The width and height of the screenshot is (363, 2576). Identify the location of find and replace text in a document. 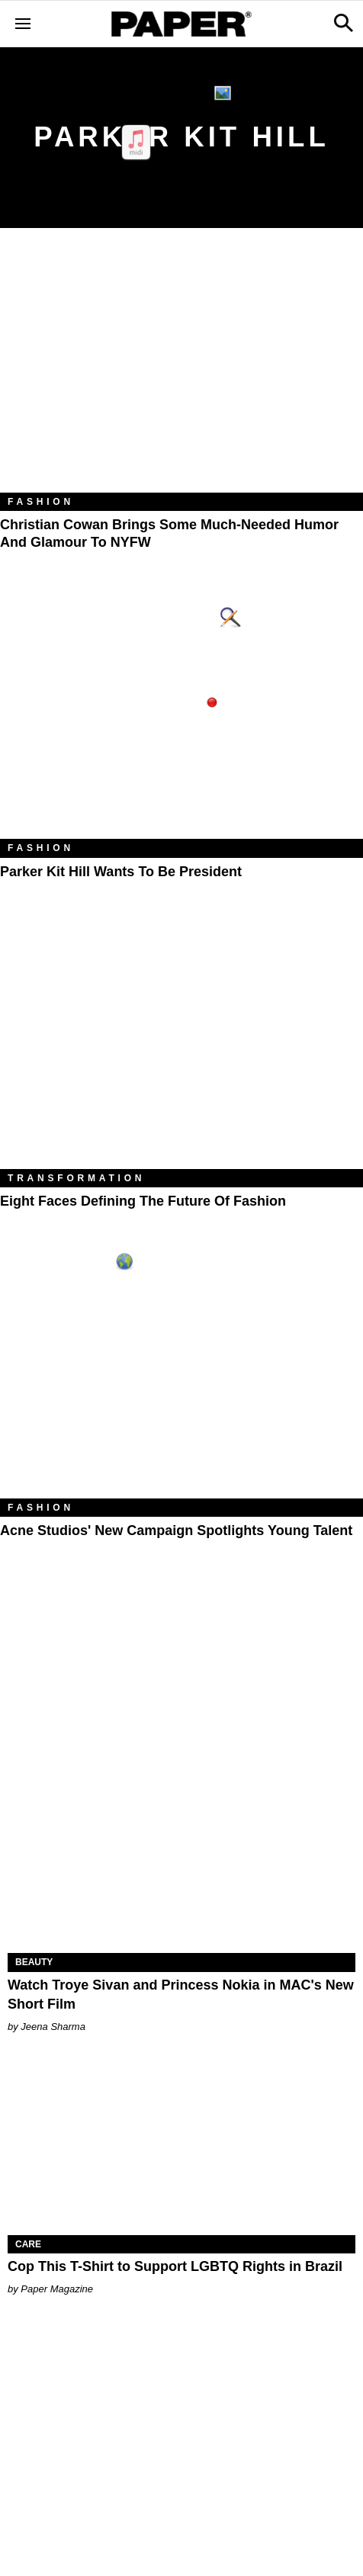
(230, 617).